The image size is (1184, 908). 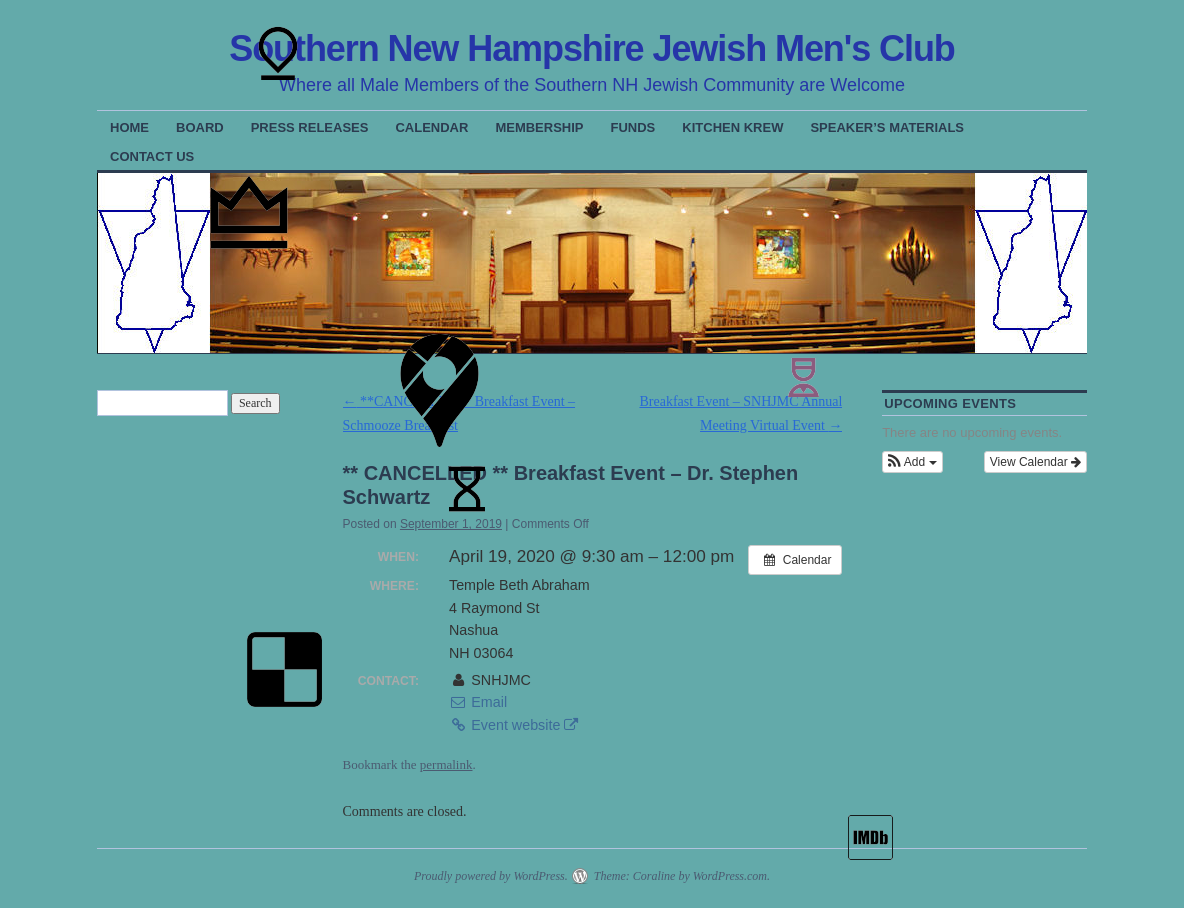 What do you see at coordinates (284, 669) in the screenshot?
I see `delicious social bookmarking service logo` at bounding box center [284, 669].